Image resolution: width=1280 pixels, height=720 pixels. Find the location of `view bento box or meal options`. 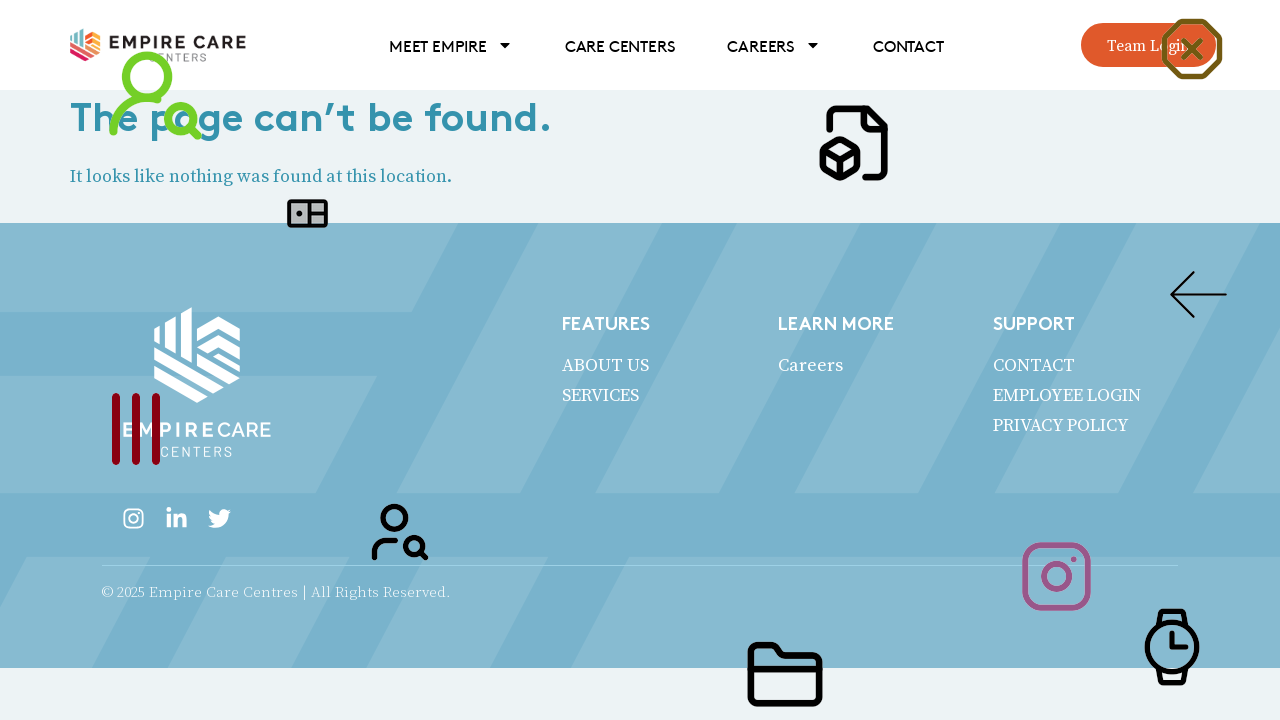

view bento box or meal options is located at coordinates (307, 213).